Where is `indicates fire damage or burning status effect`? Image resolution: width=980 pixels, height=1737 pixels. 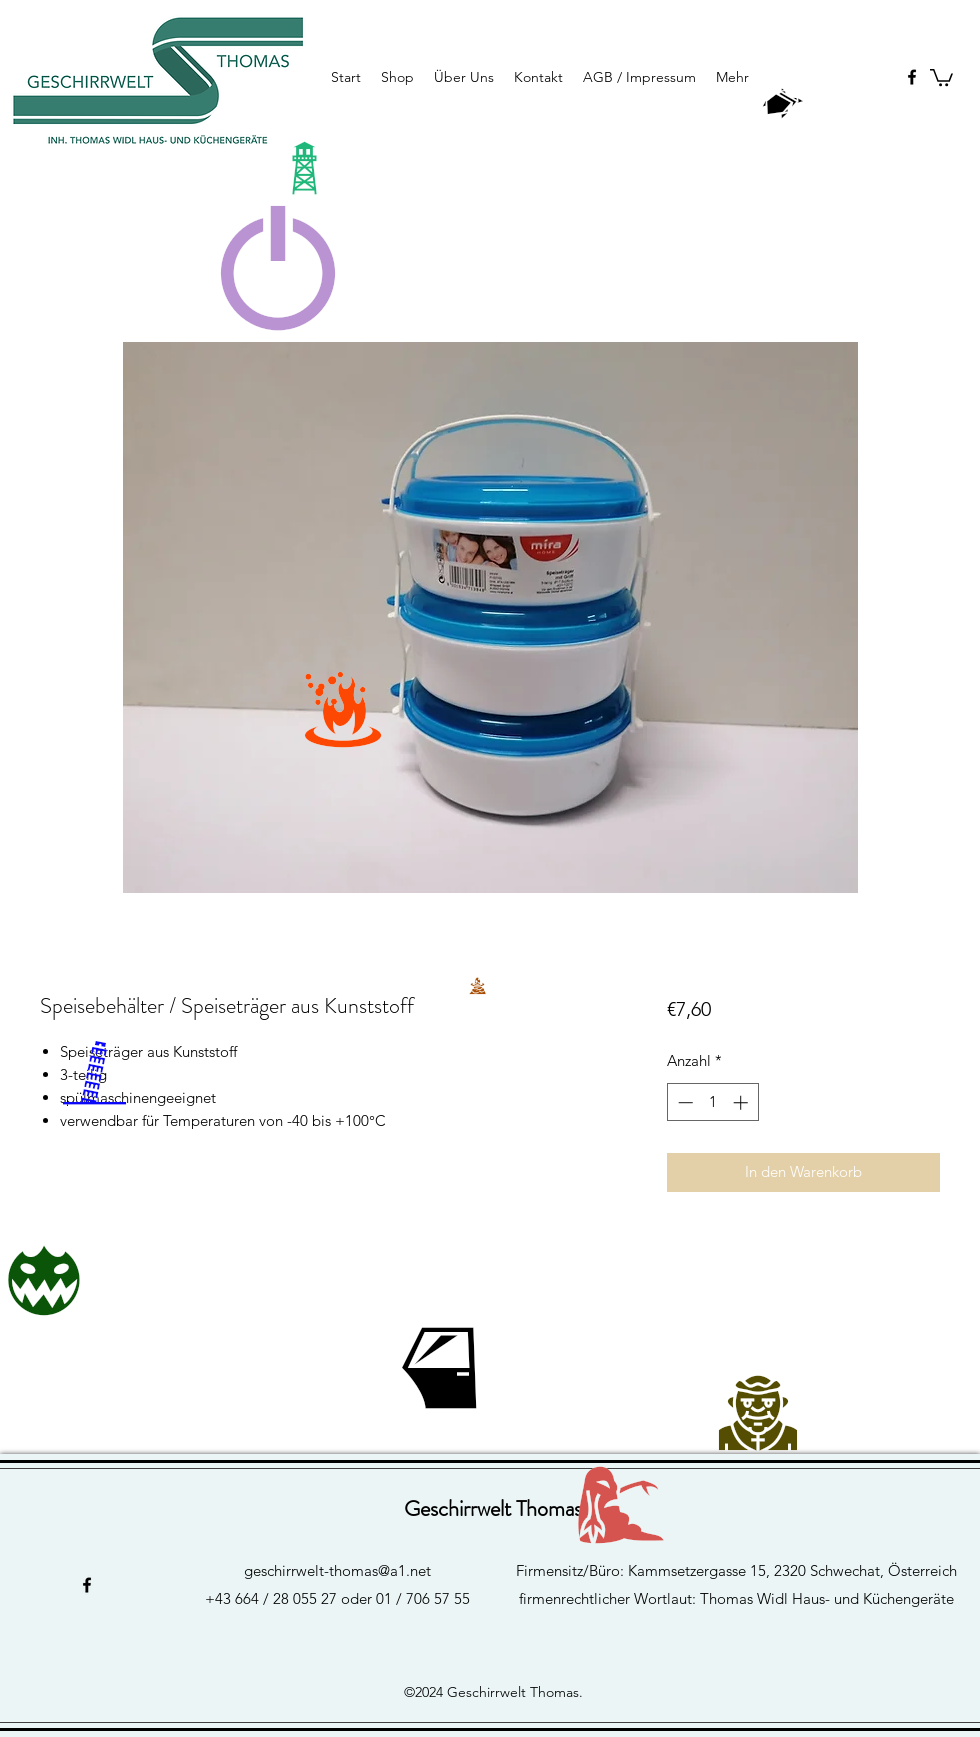 indicates fire damage or burning status effect is located at coordinates (343, 709).